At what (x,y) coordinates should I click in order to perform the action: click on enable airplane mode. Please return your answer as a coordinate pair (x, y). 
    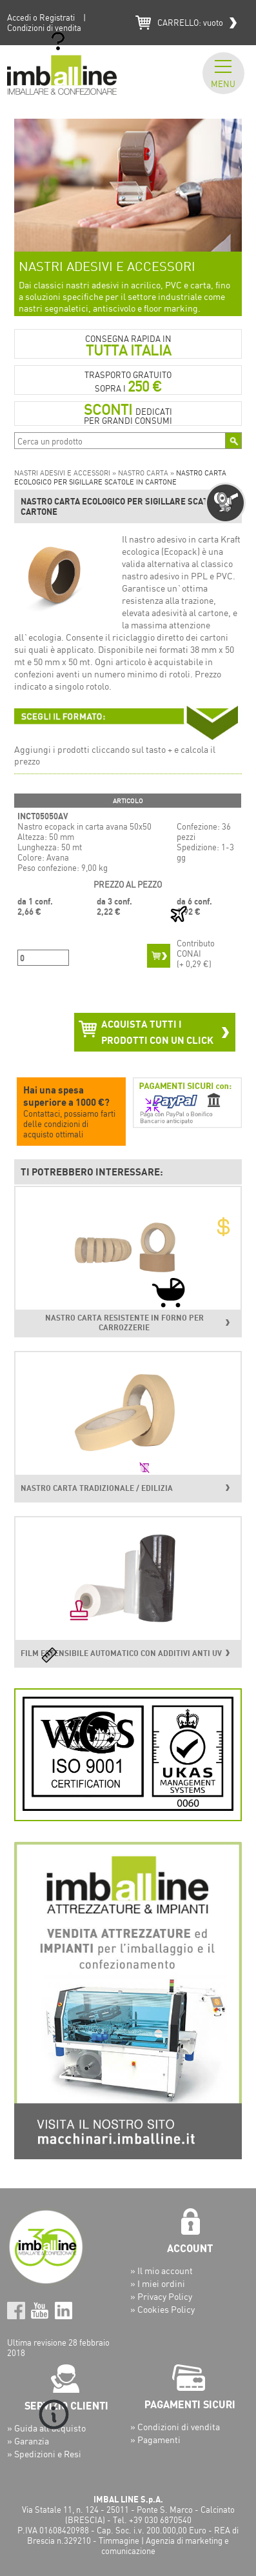
    Looking at the image, I should click on (179, 914).